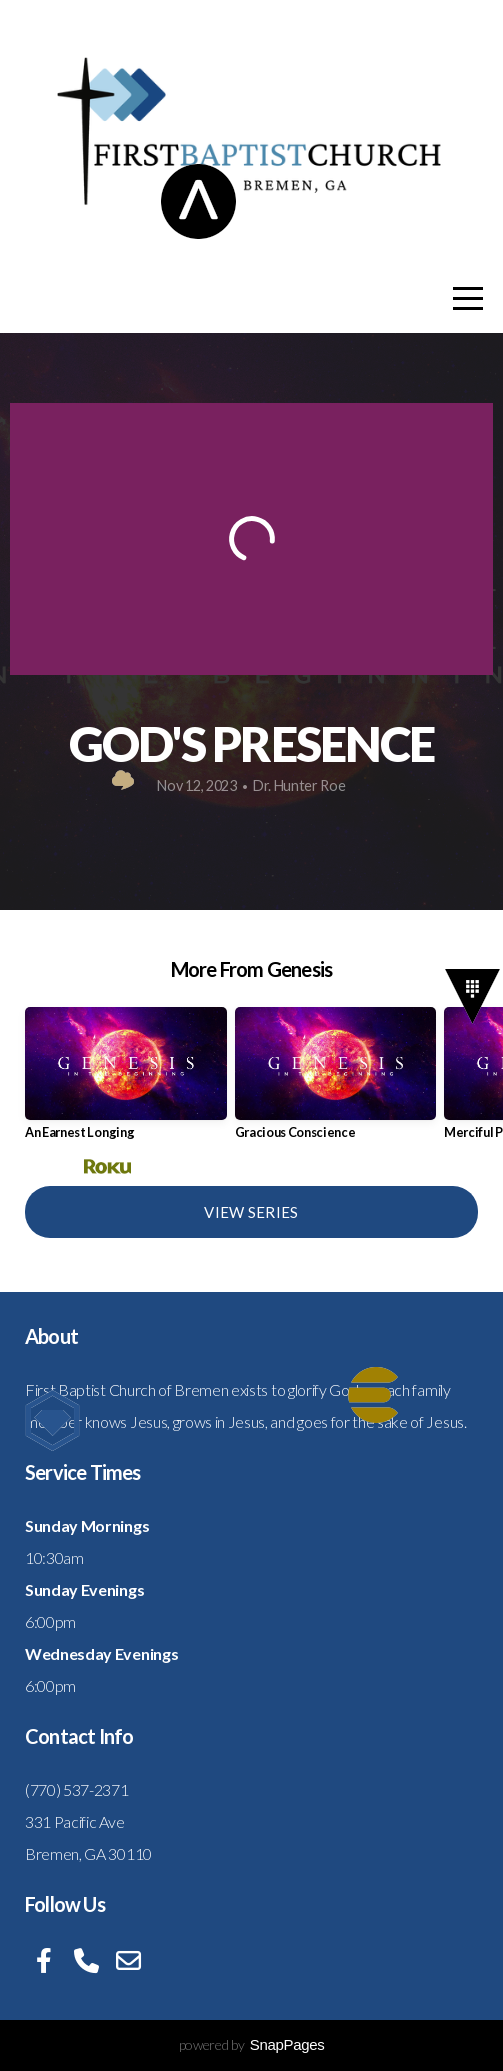  I want to click on simplelocalize logo - translation management platform, so click(123, 780).